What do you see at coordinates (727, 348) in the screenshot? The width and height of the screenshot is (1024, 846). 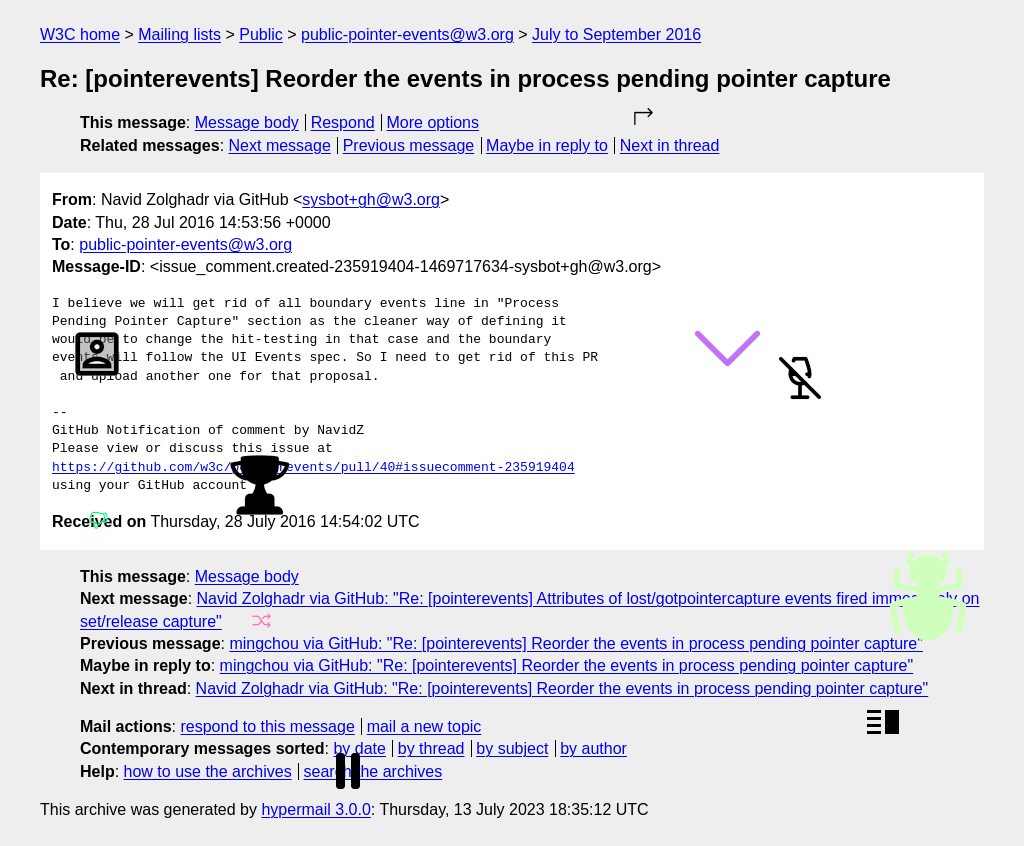 I see `expand a dropdown menu or section` at bounding box center [727, 348].